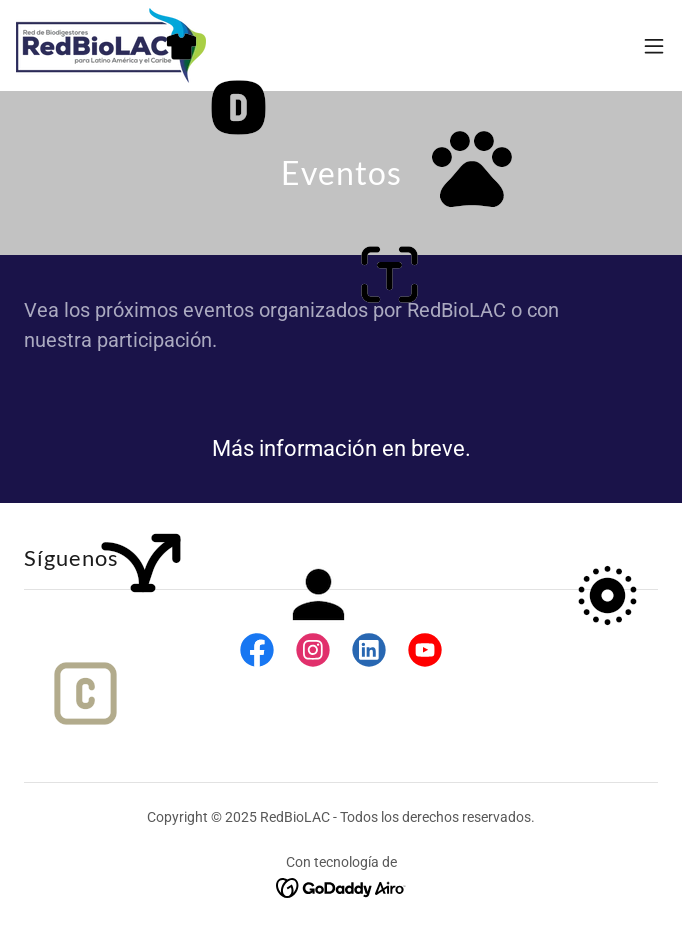  What do you see at coordinates (143, 563) in the screenshot?
I see `redirect or reroute content` at bounding box center [143, 563].